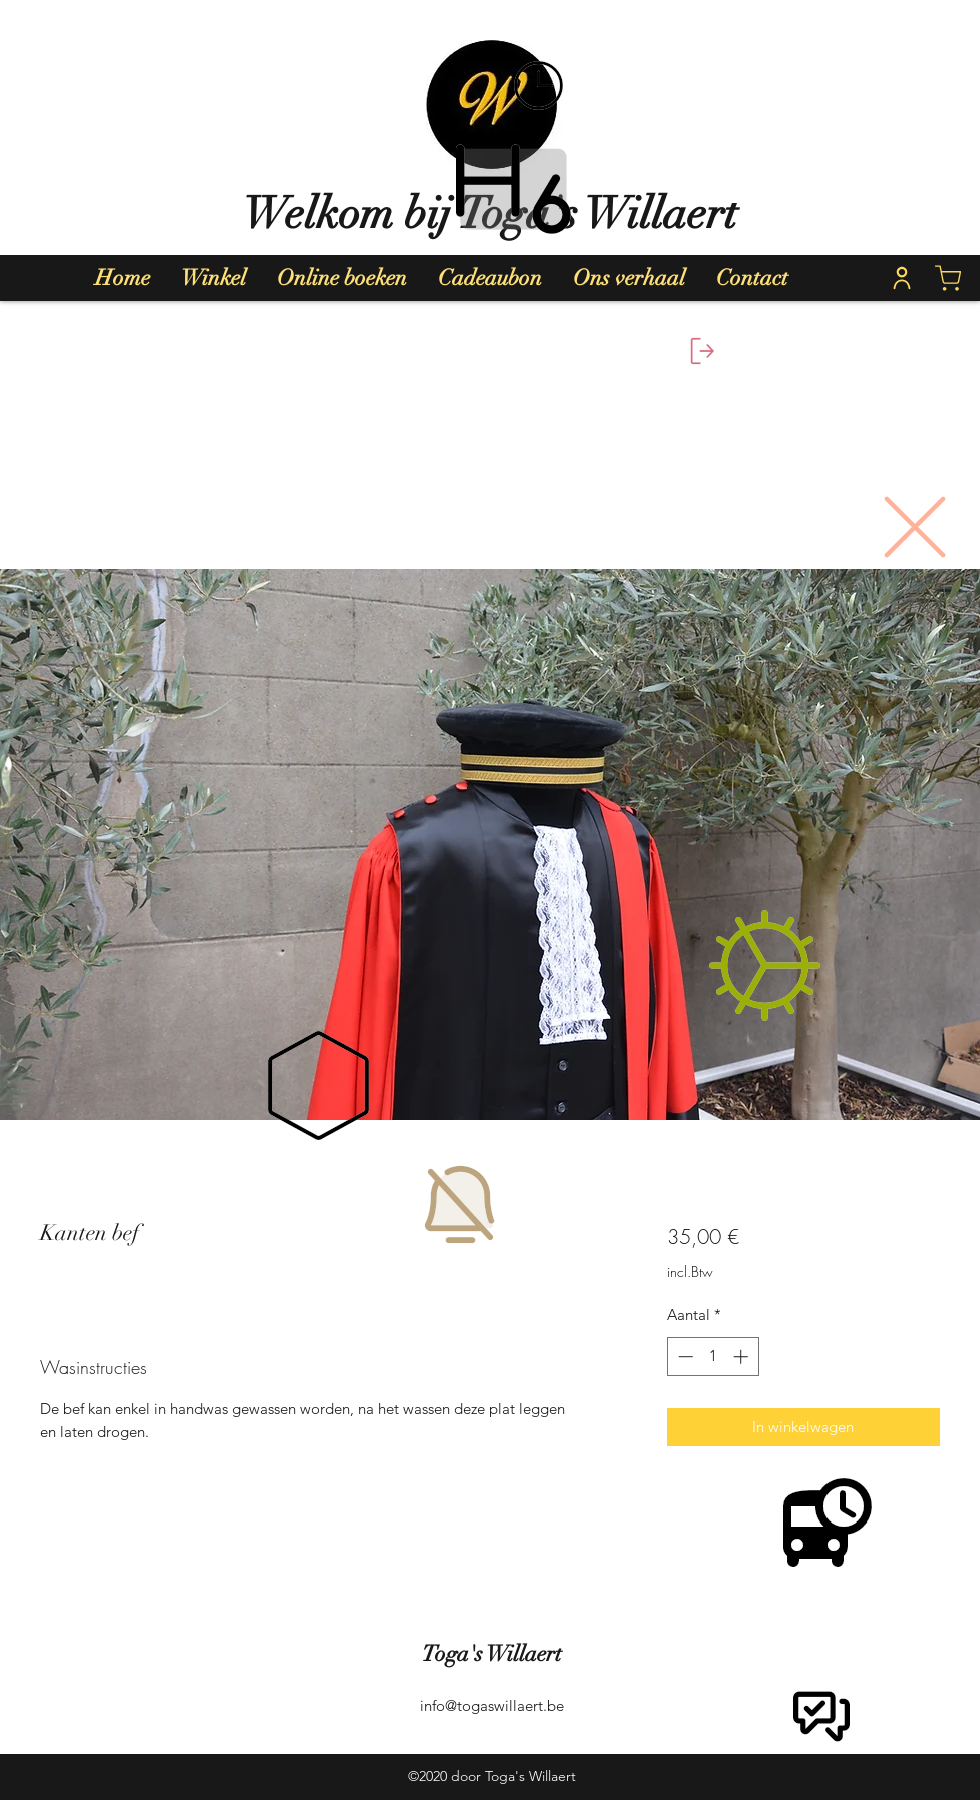 The width and height of the screenshot is (980, 1801). What do you see at coordinates (318, 1085) in the screenshot?
I see `generic shape or container element` at bounding box center [318, 1085].